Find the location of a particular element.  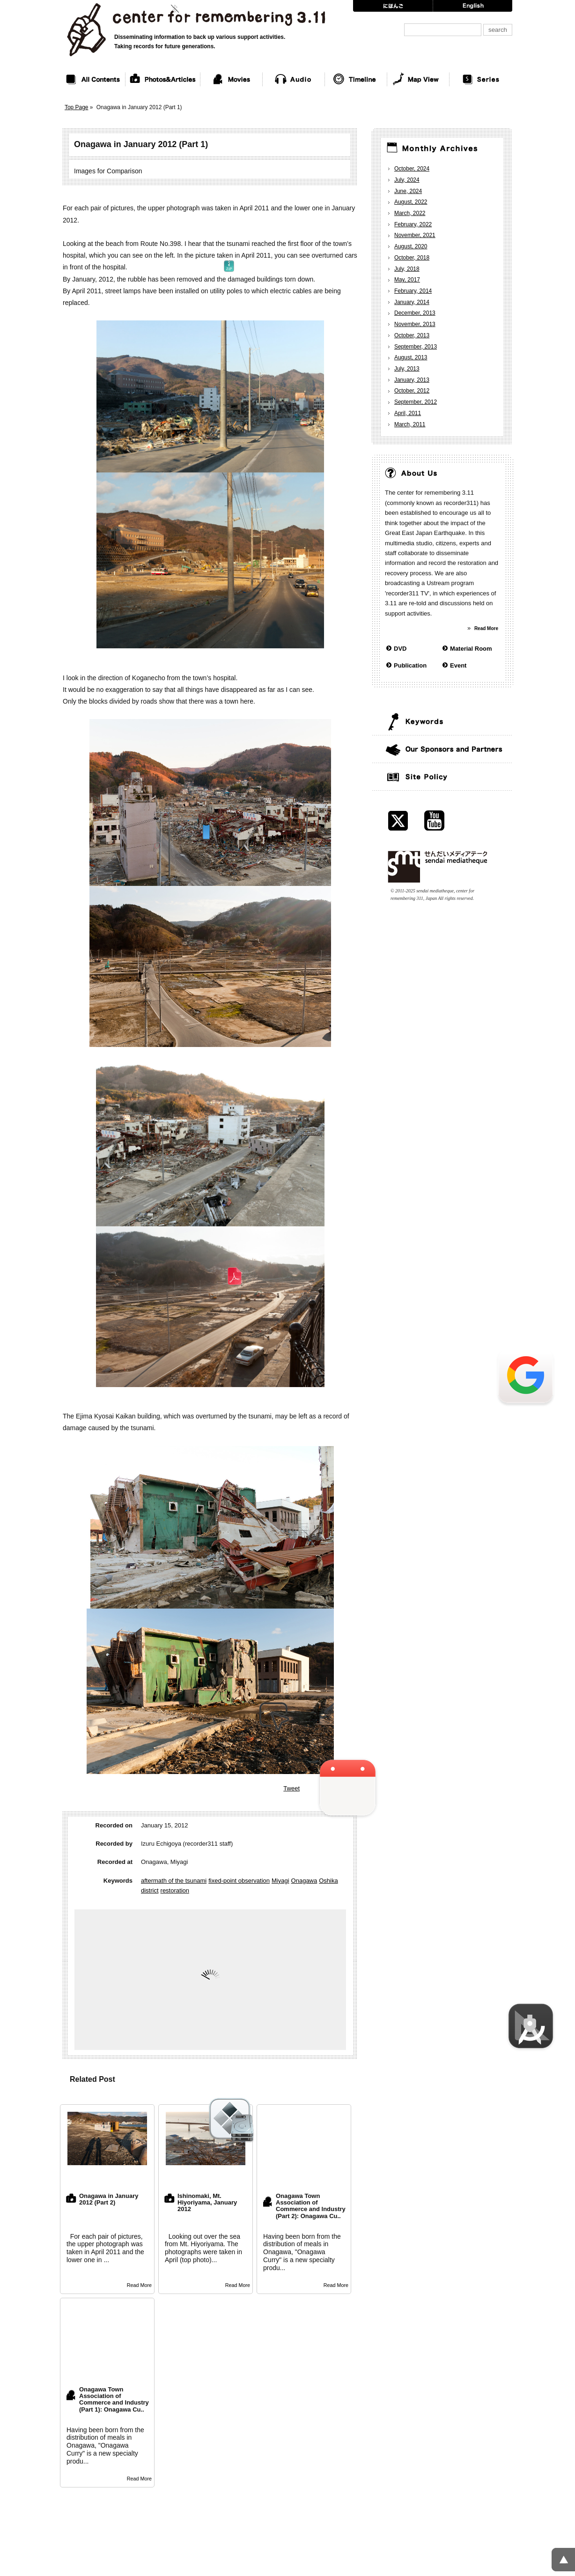

open the Google app is located at coordinates (525, 1375).